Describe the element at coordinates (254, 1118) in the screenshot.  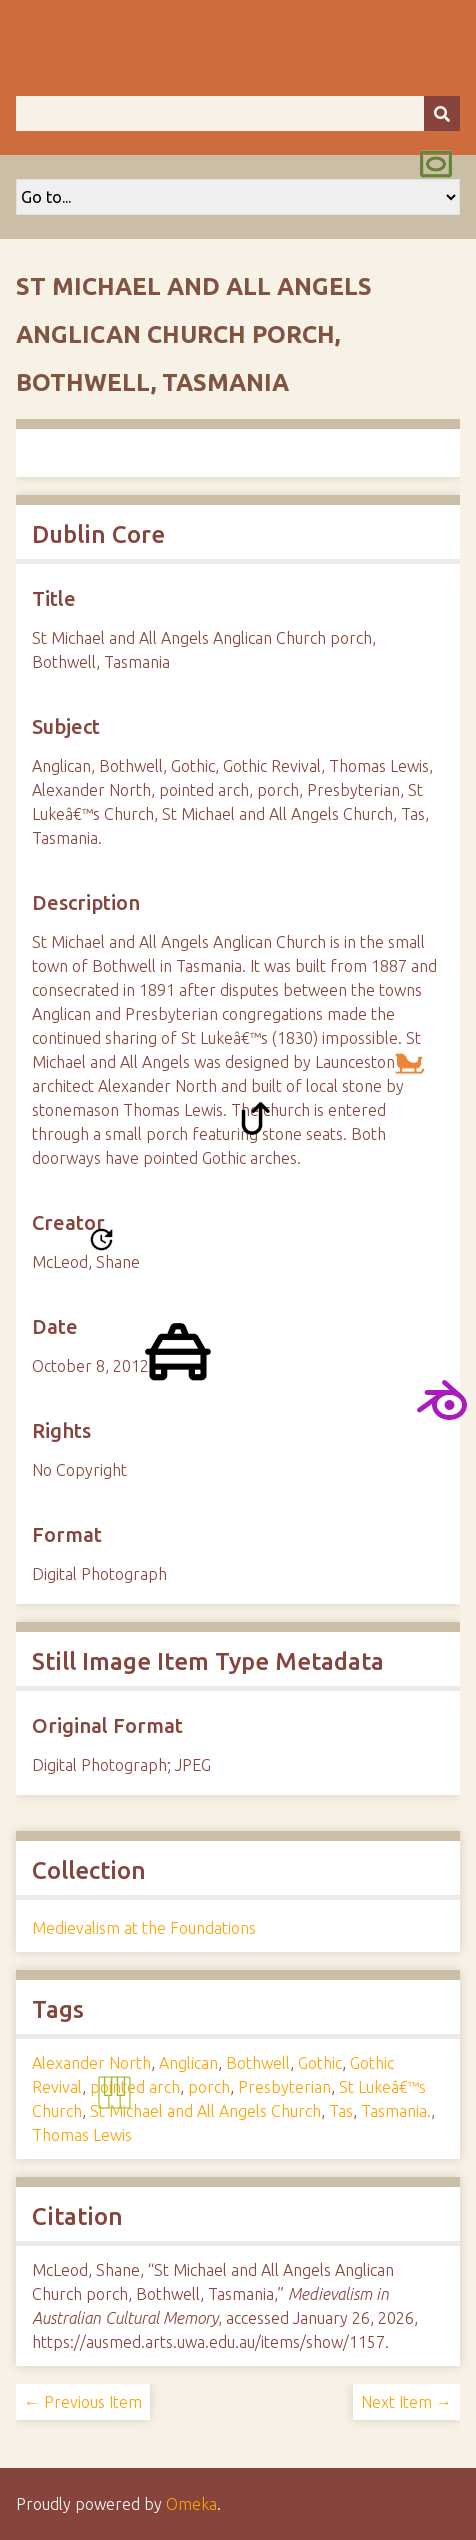
I see `redo or repeat last action` at that location.